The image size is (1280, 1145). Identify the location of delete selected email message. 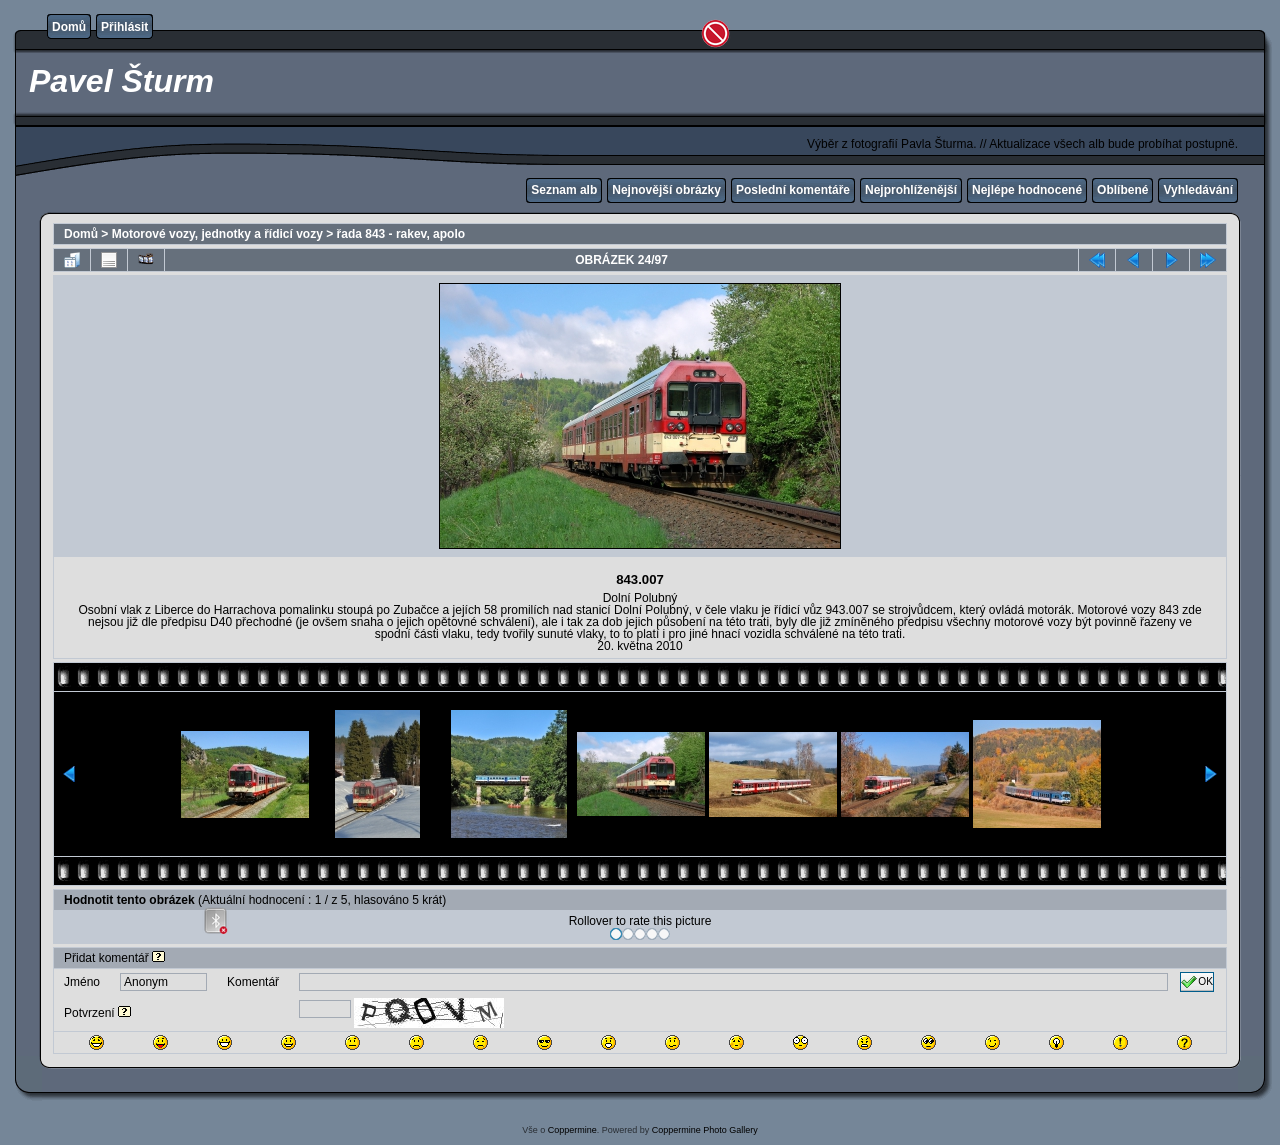
(715, 33).